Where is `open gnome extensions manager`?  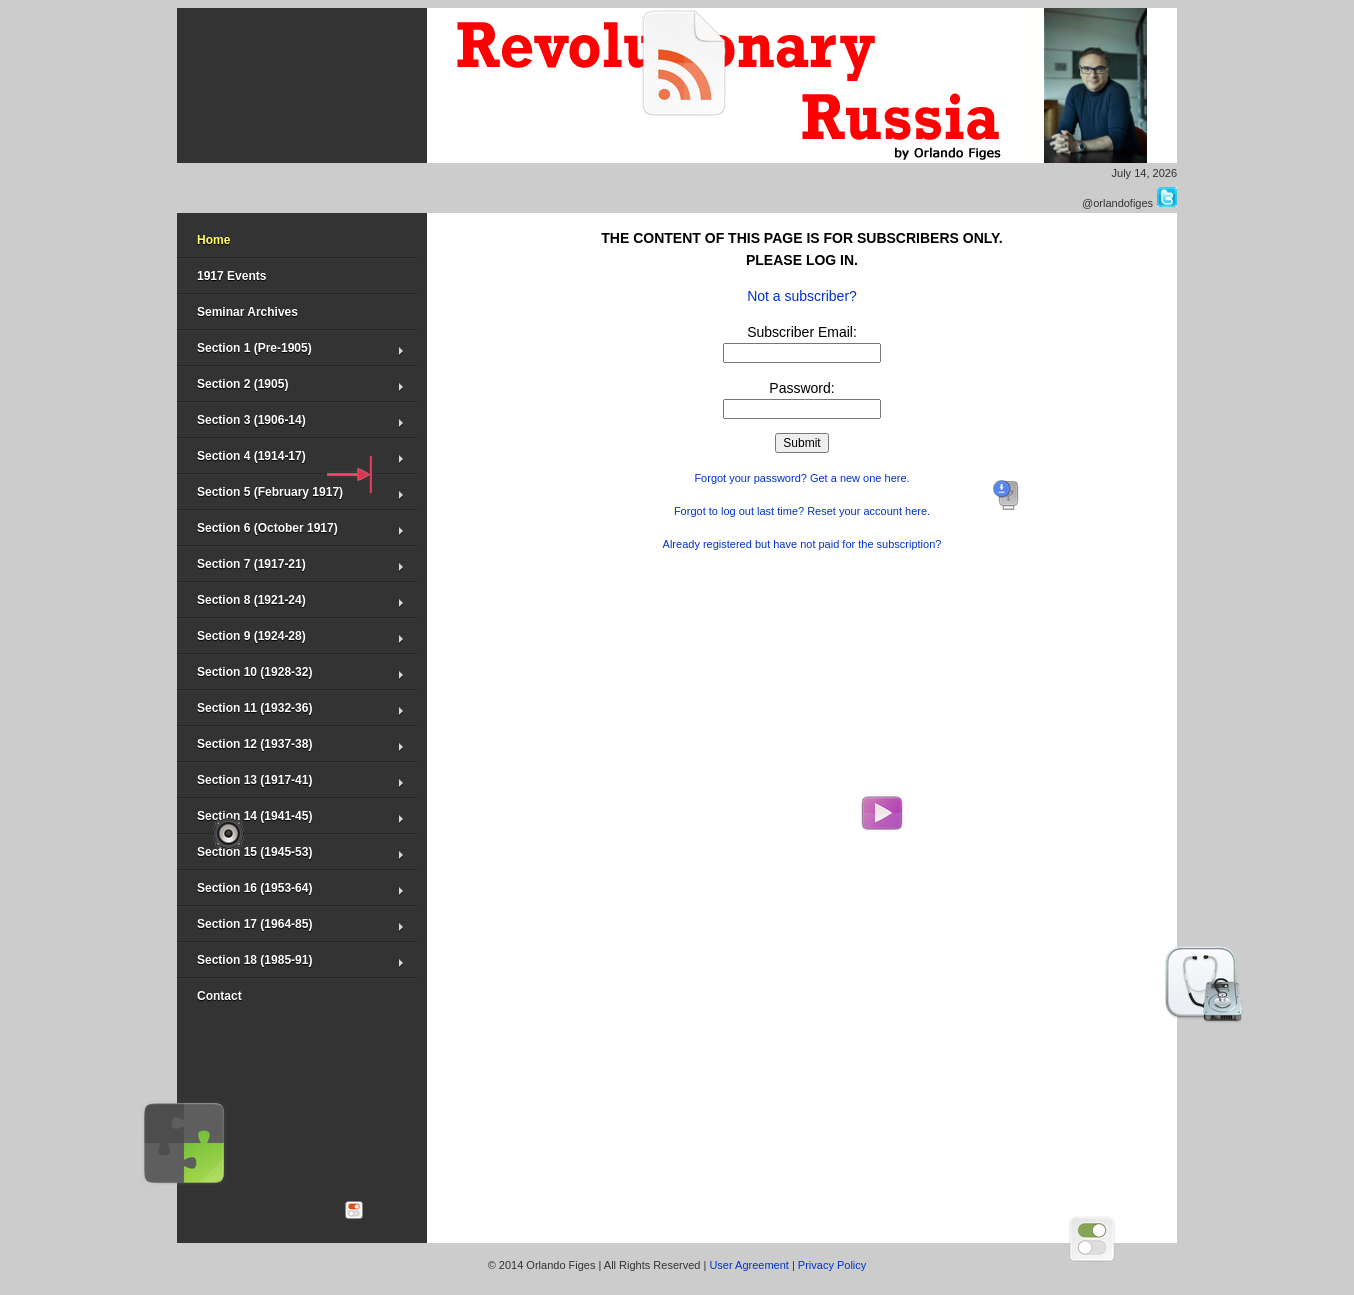
open gnome extensions manager is located at coordinates (184, 1143).